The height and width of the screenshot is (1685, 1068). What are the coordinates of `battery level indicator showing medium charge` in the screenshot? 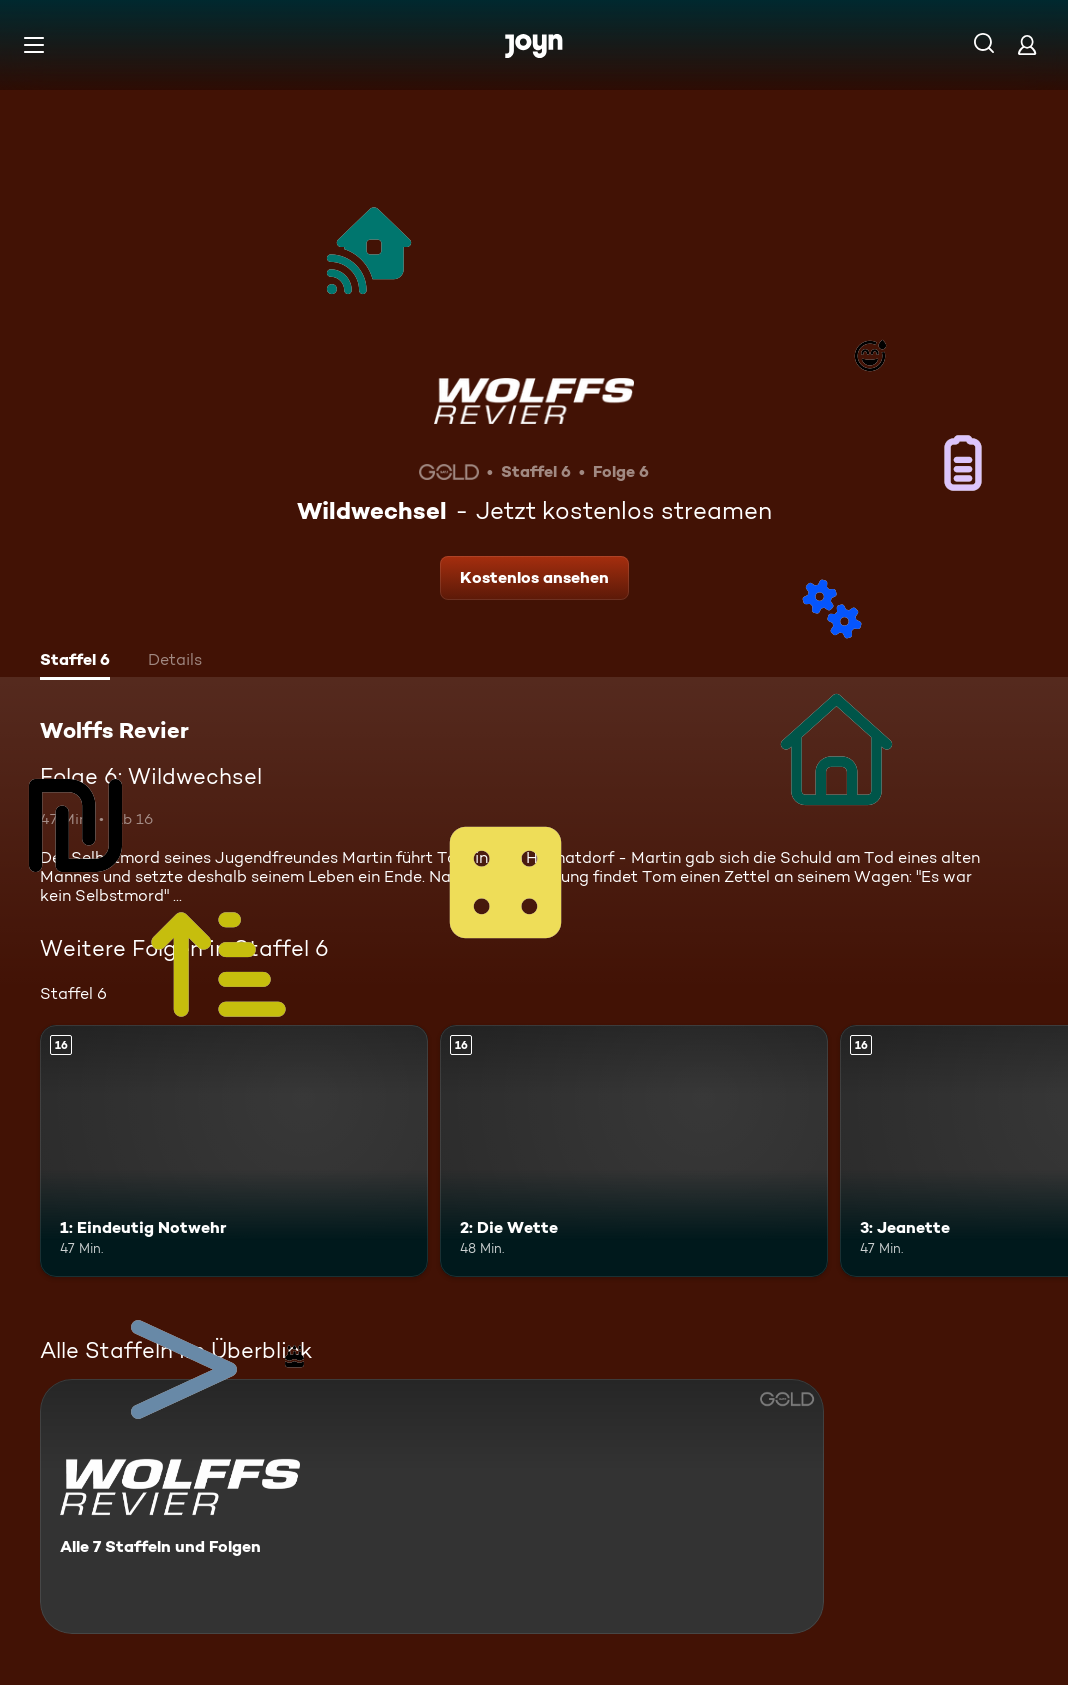 It's located at (963, 463).